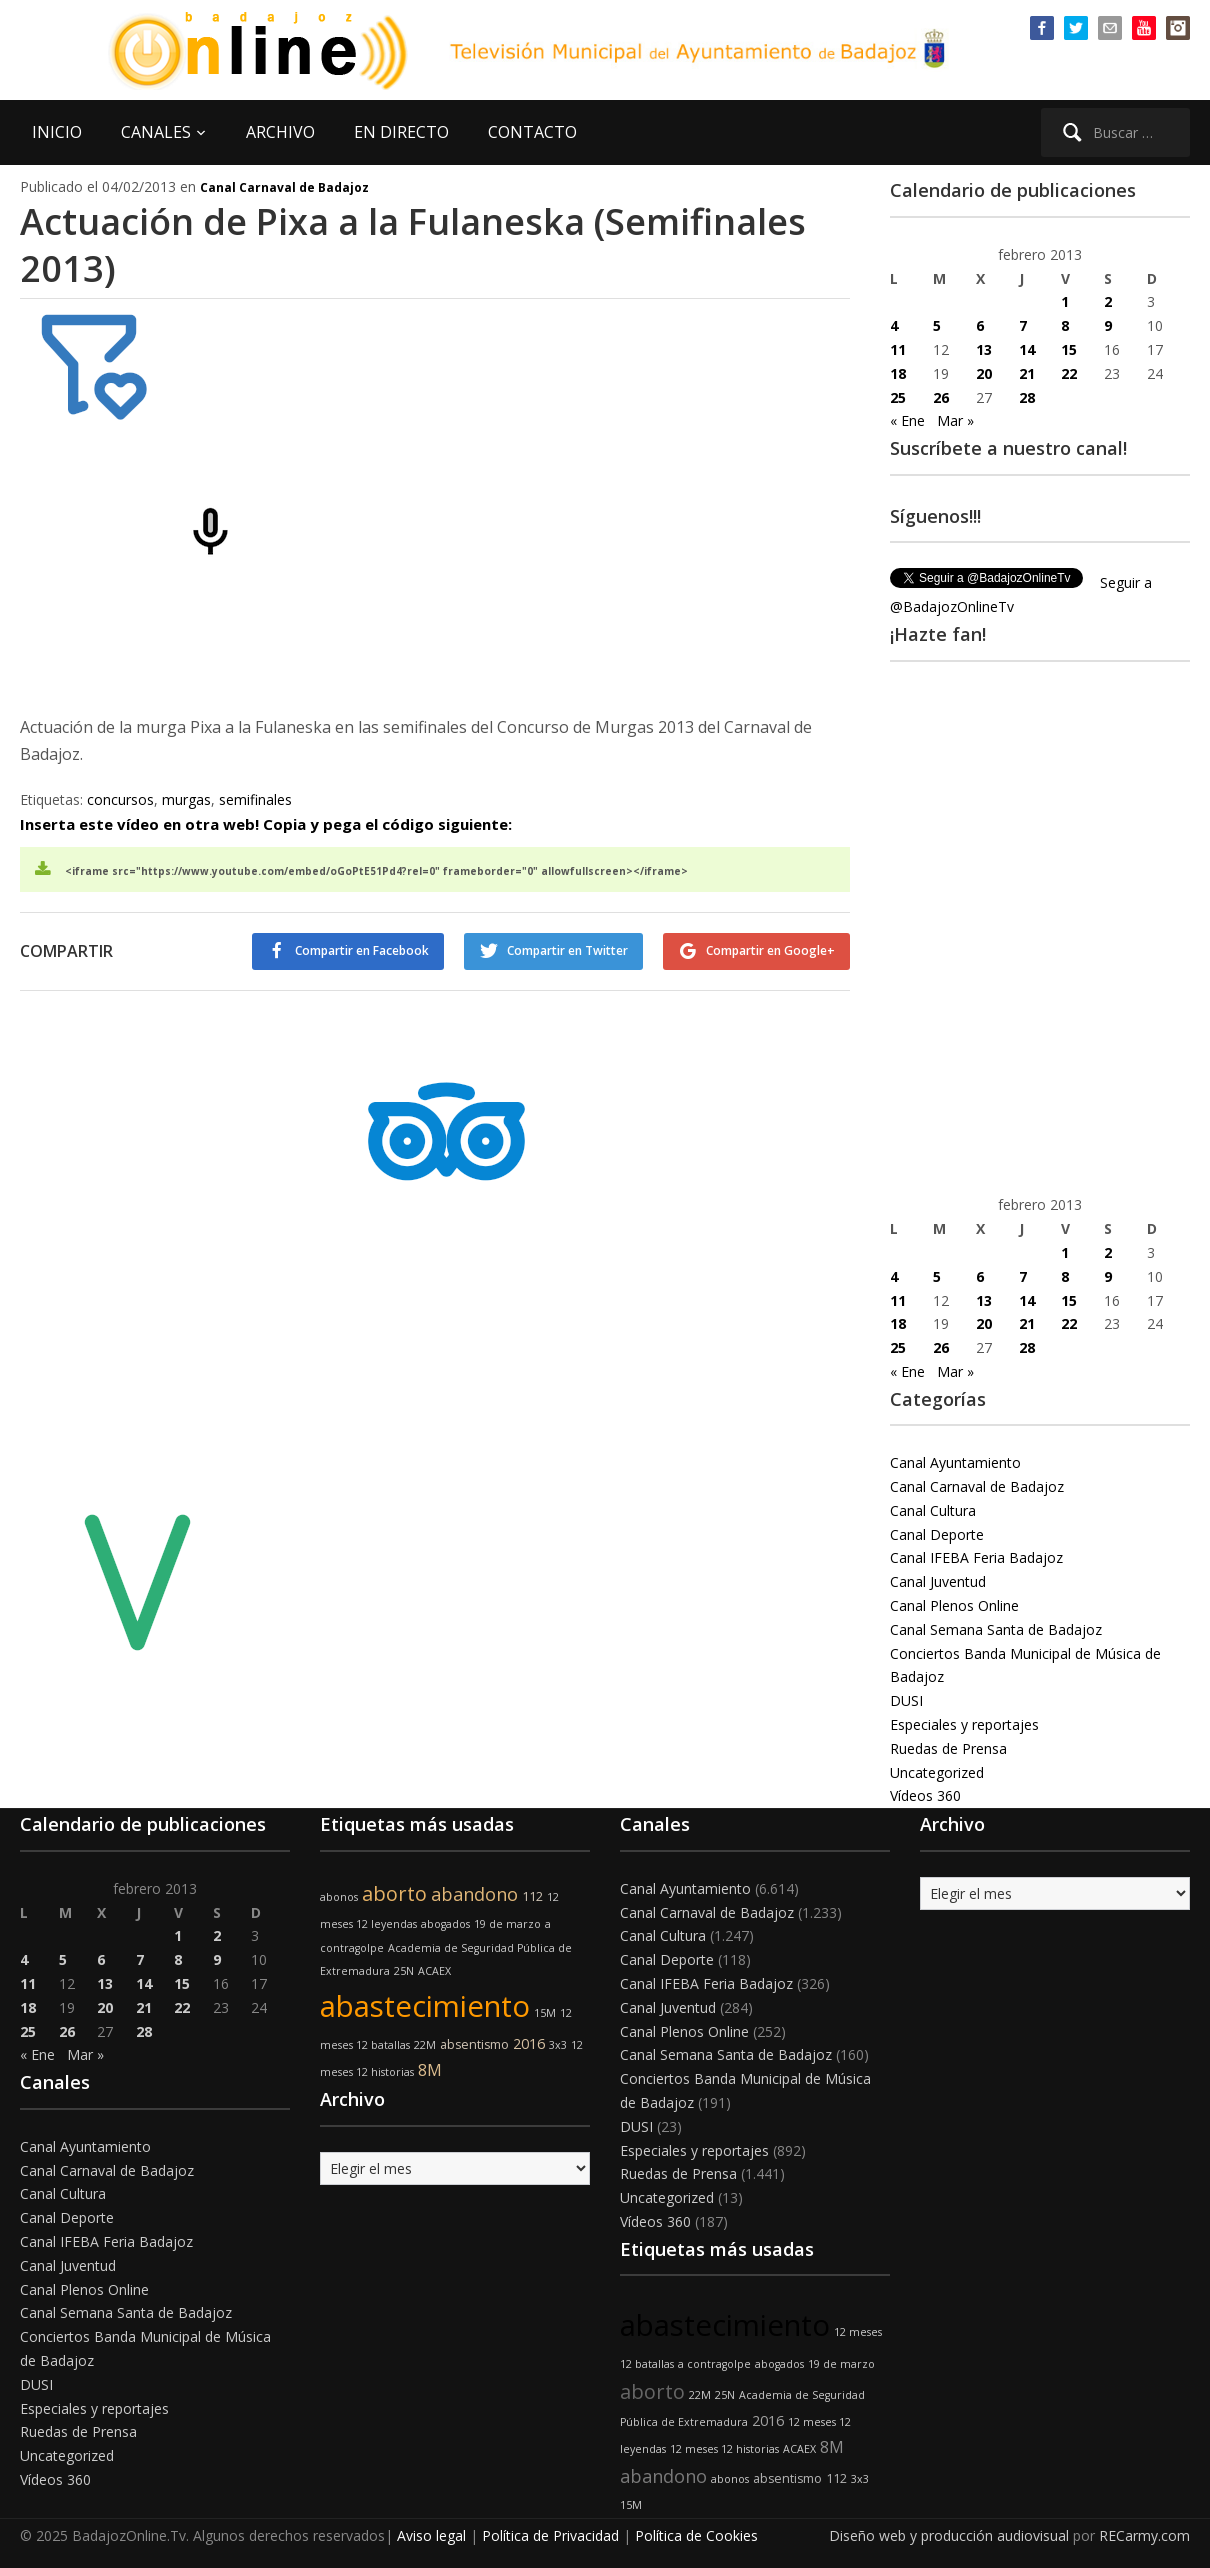  Describe the element at coordinates (89, 362) in the screenshot. I see `filter by favorites` at that location.